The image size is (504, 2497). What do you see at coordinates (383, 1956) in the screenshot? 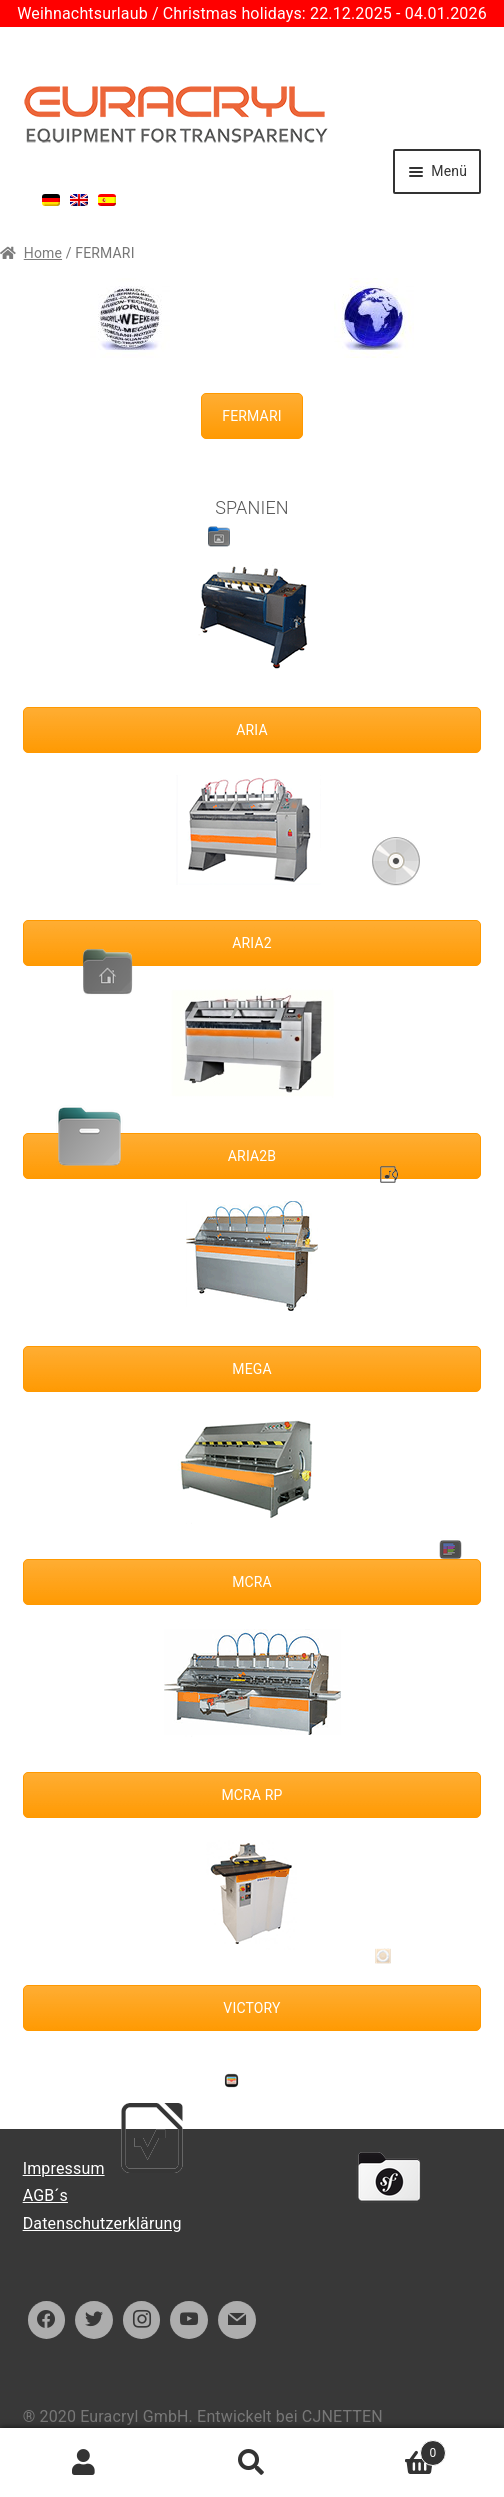
I see `iPod shuffle device in gold color` at bounding box center [383, 1956].